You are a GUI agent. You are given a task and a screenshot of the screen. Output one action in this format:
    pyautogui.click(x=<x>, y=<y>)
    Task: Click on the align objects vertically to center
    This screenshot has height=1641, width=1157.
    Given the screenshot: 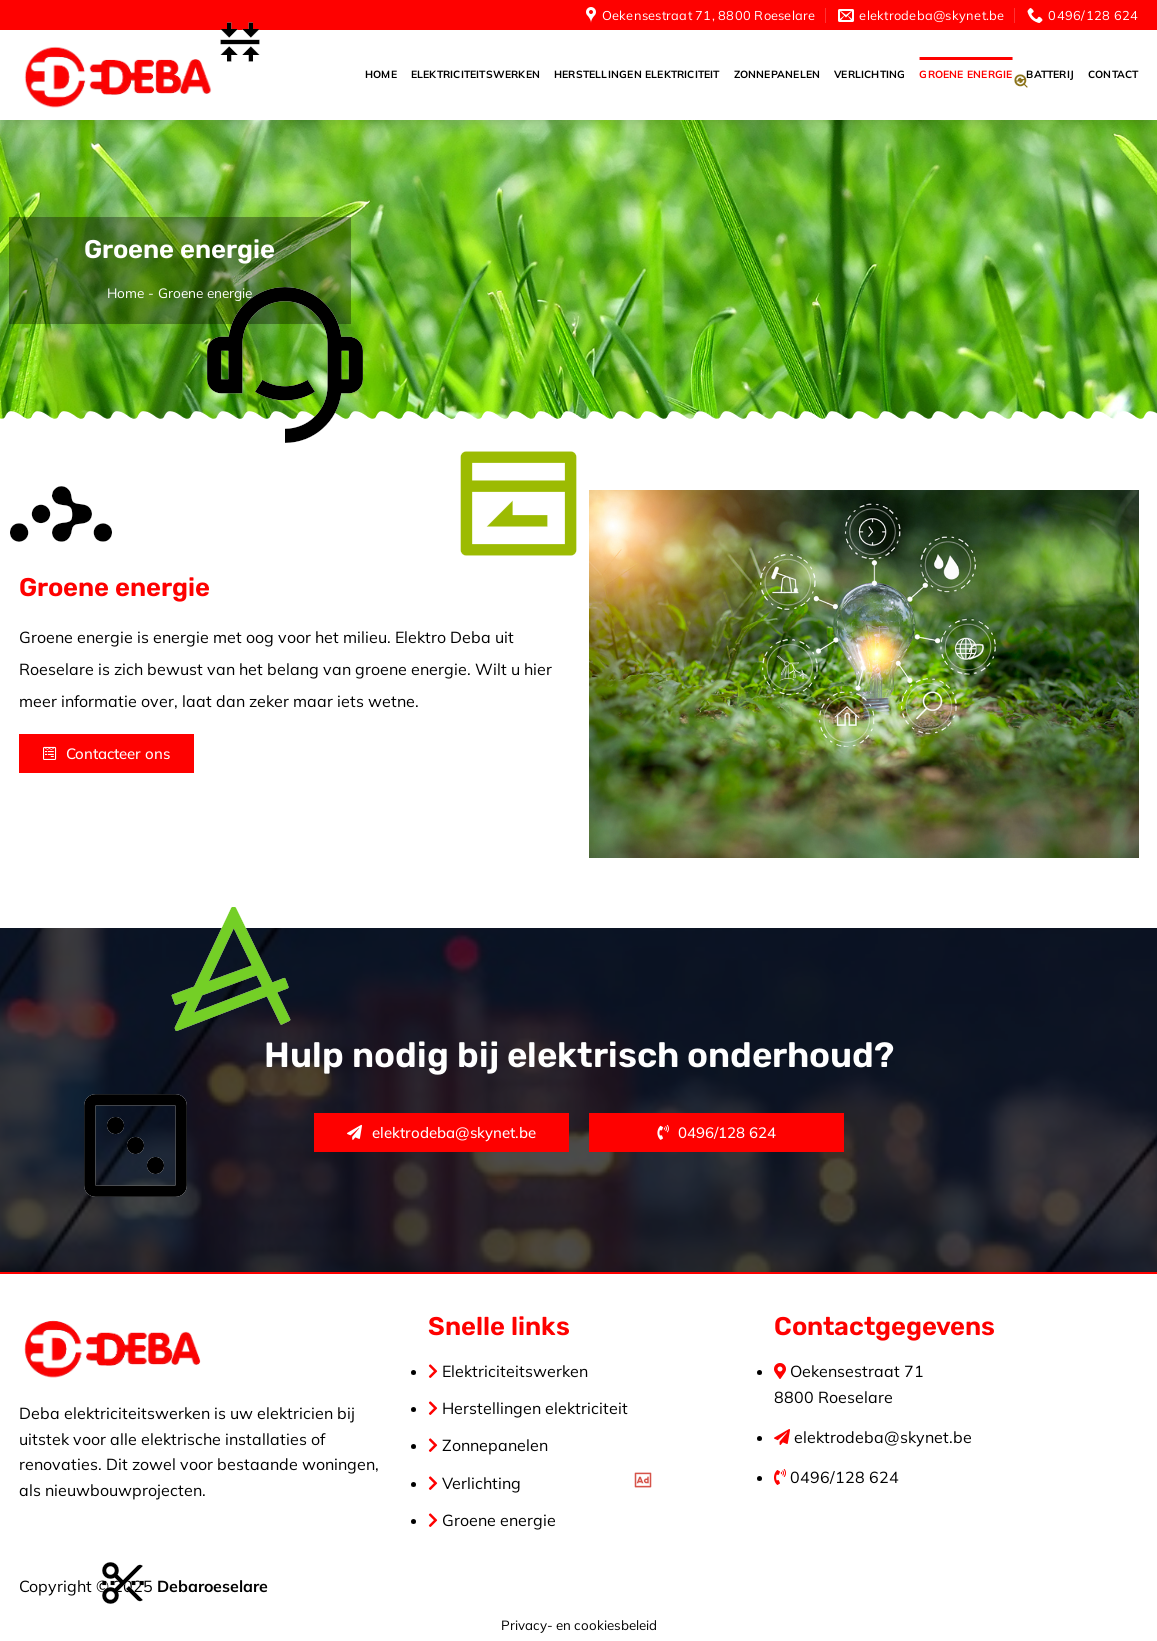 What is the action you would take?
    pyautogui.click(x=240, y=42)
    